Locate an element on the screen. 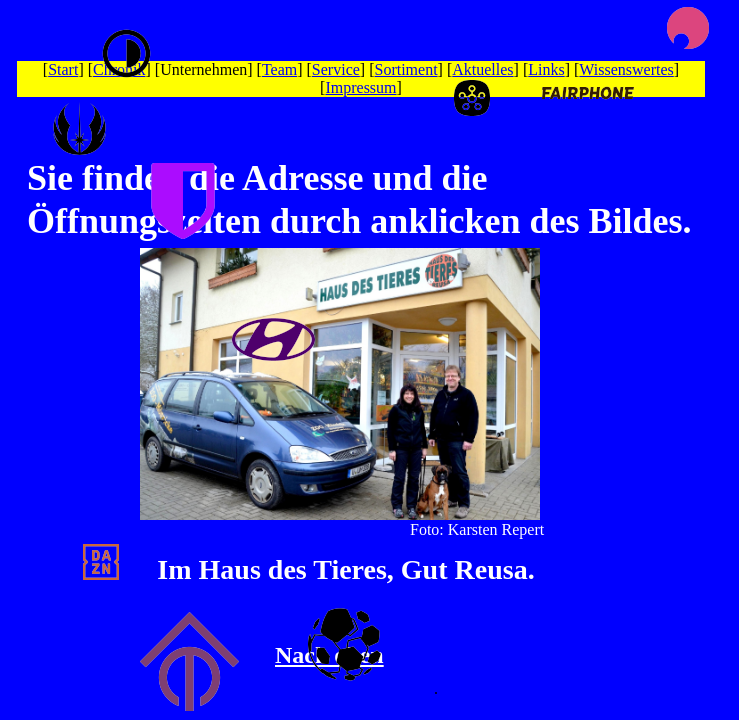  open the SmartThings app is located at coordinates (472, 98).